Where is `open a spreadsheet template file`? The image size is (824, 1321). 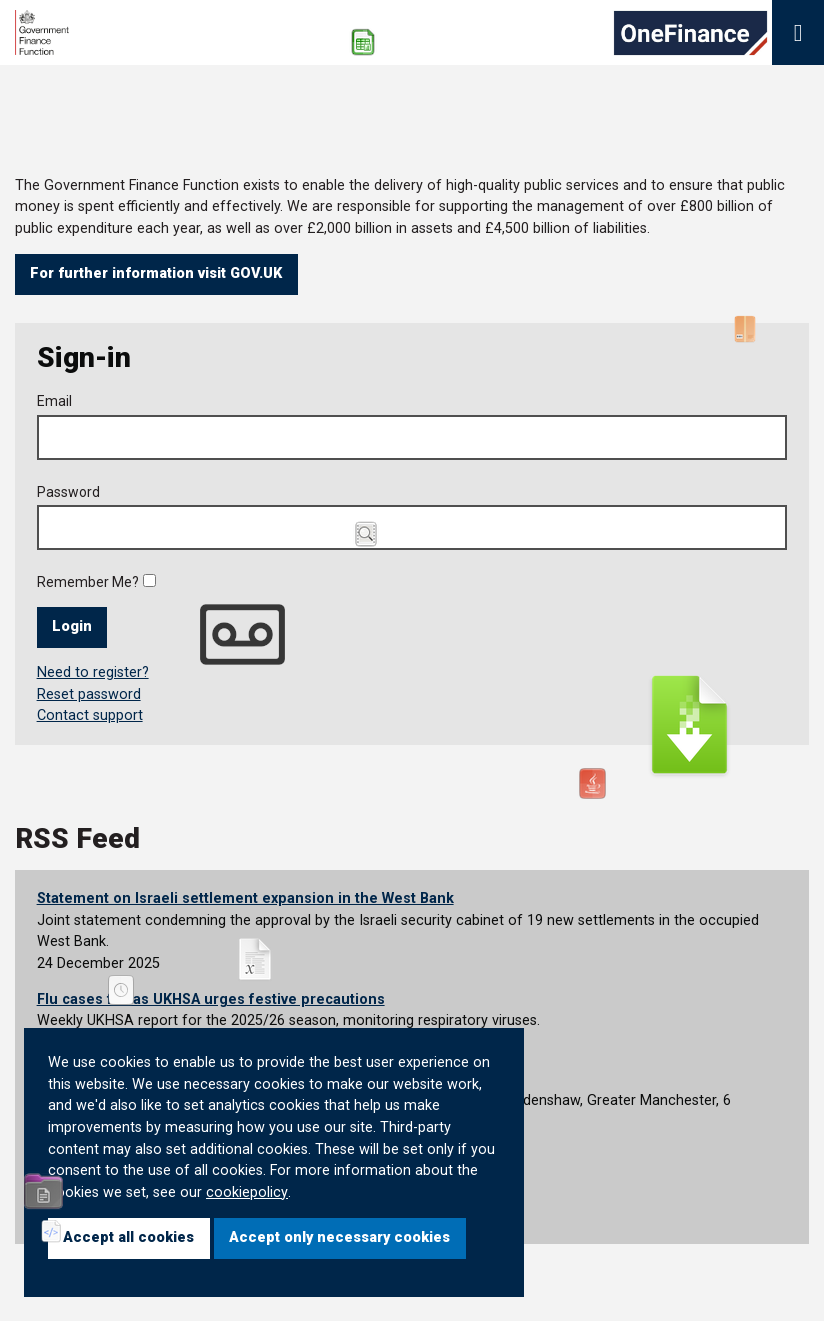
open a spreadsheet template file is located at coordinates (363, 42).